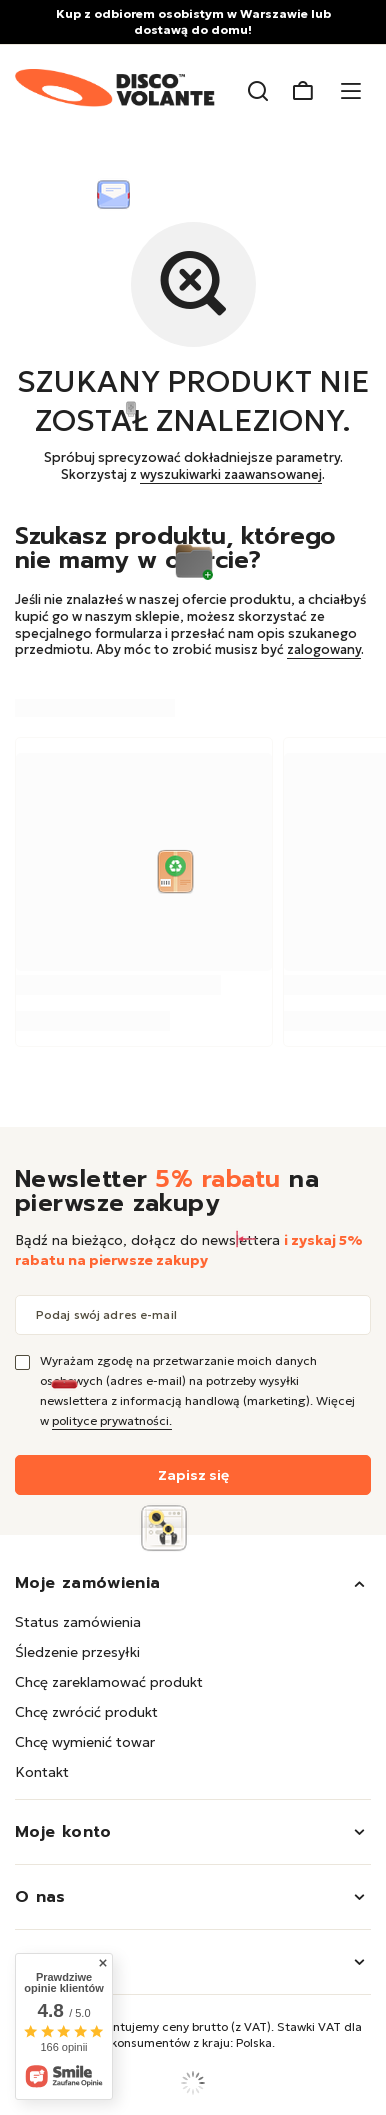 The height and width of the screenshot is (2115, 386). What do you see at coordinates (164, 1528) in the screenshot?
I see `open gnome builder development environment` at bounding box center [164, 1528].